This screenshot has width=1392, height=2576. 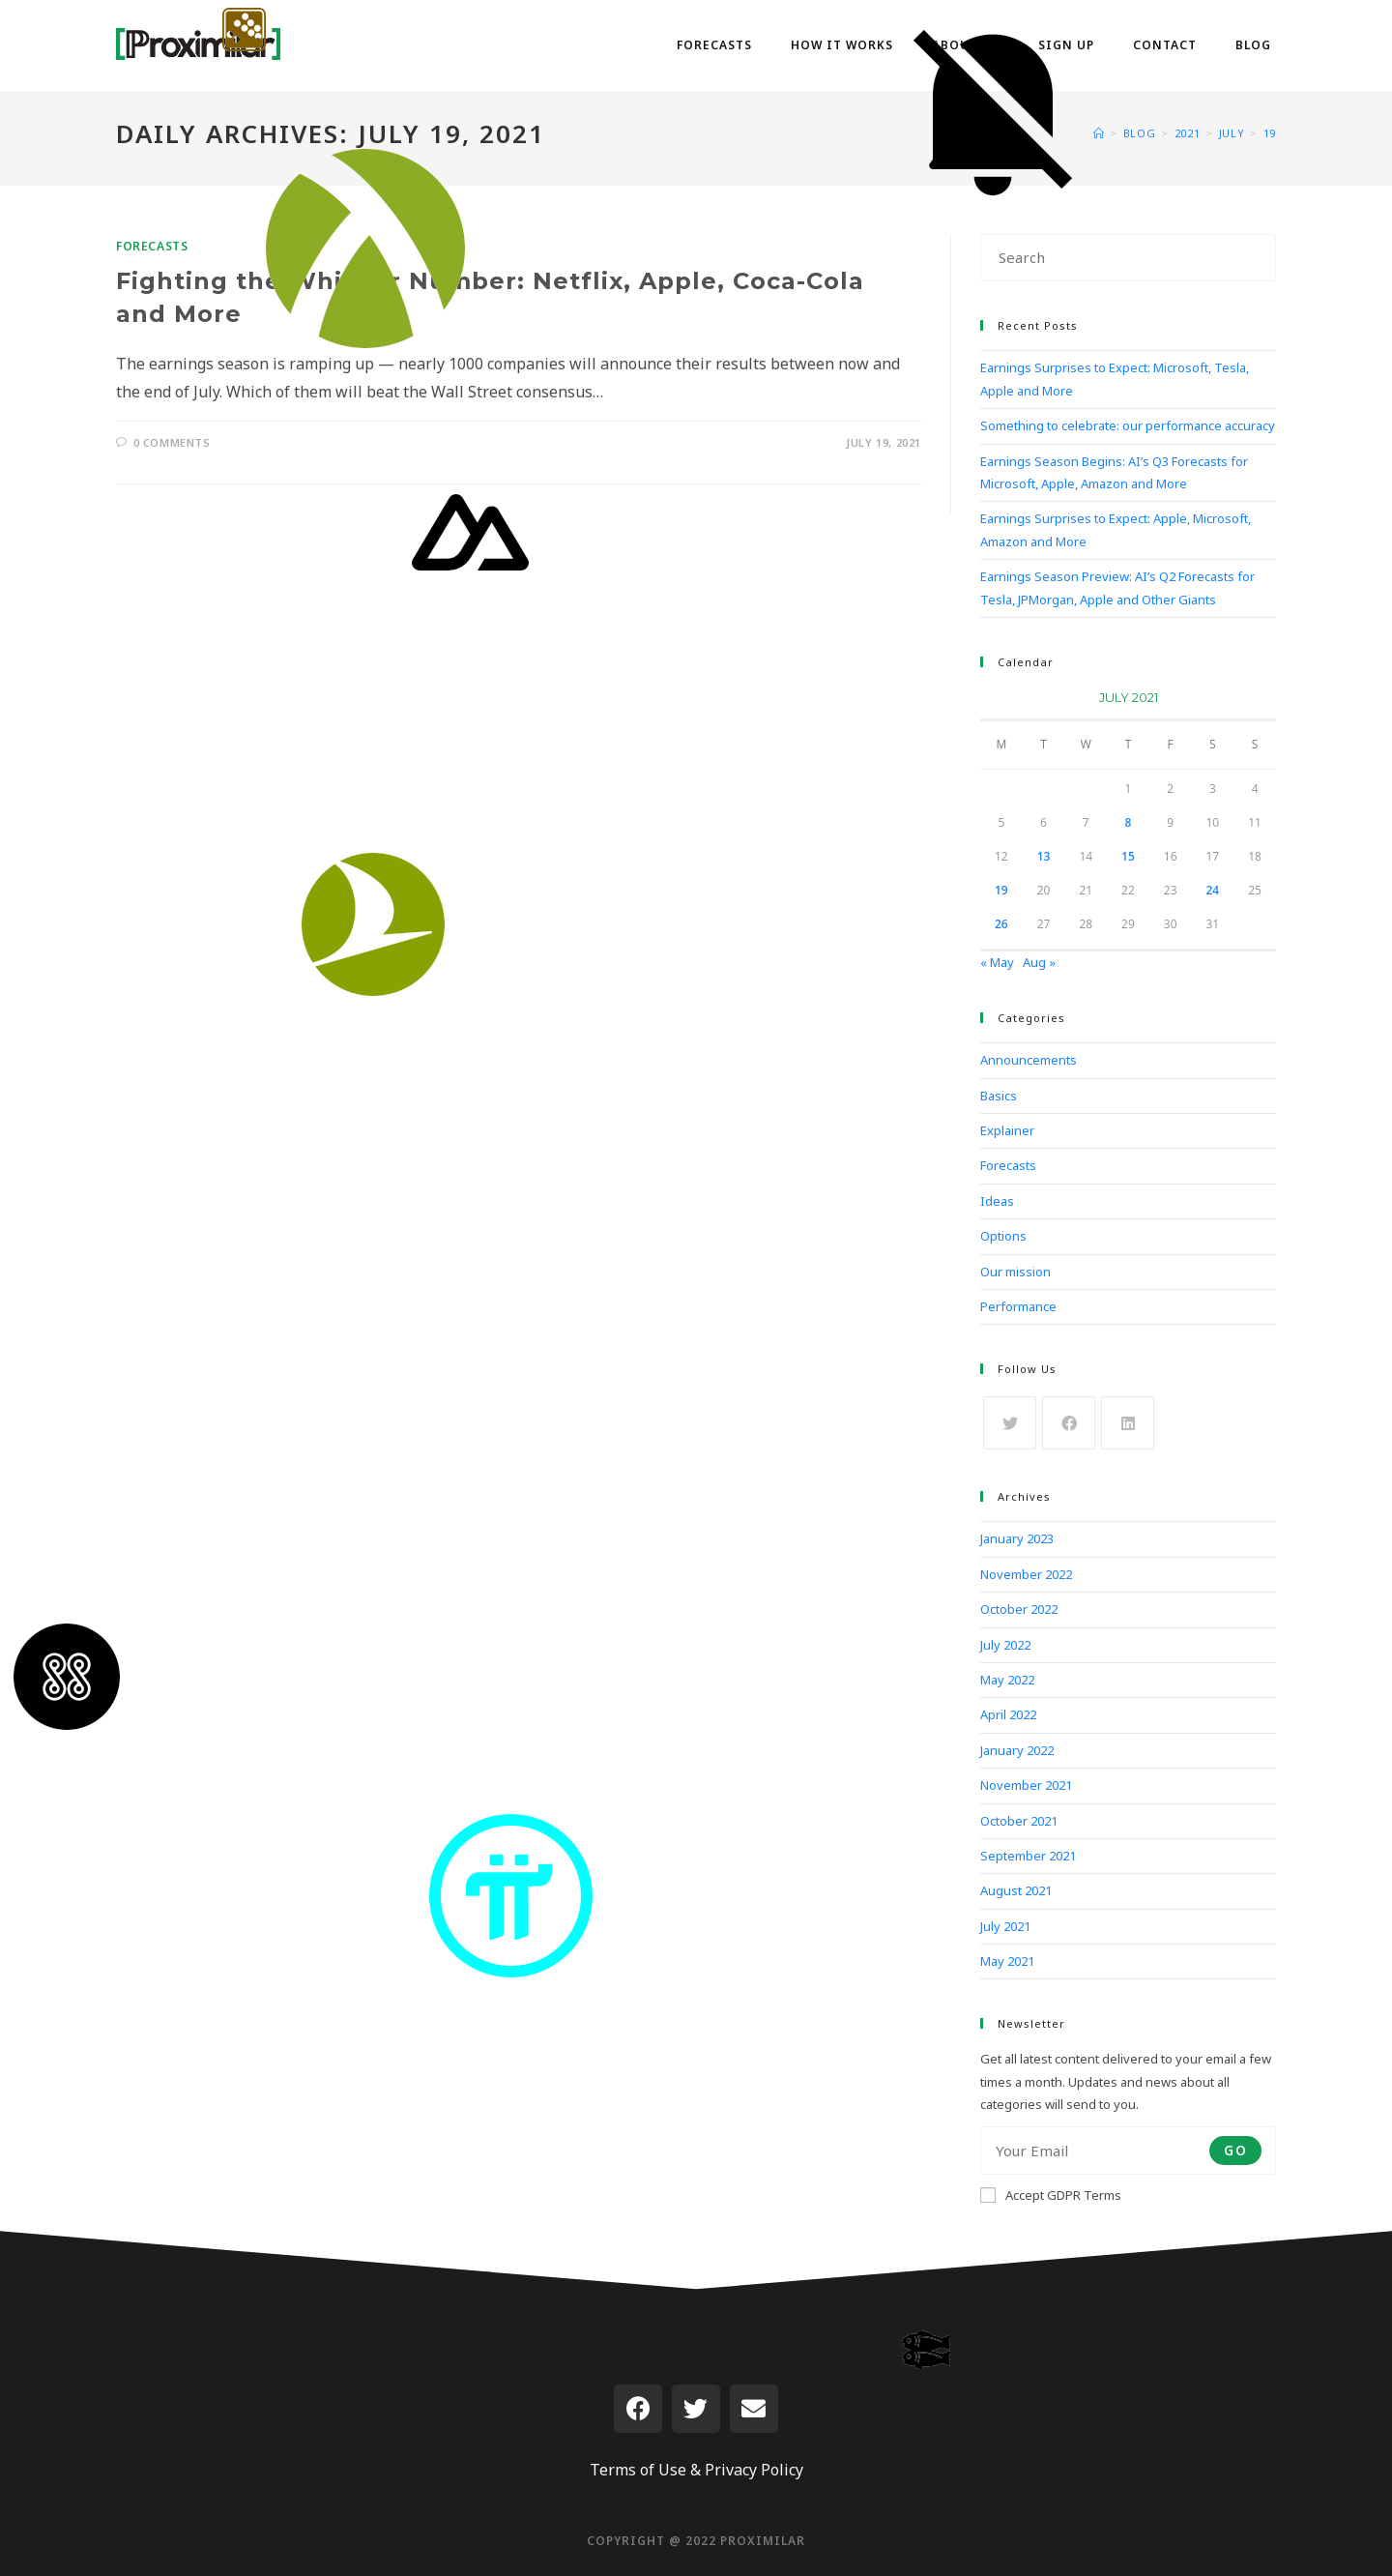 What do you see at coordinates (510, 1895) in the screenshot?
I see `pi network cryptocurrency logo` at bounding box center [510, 1895].